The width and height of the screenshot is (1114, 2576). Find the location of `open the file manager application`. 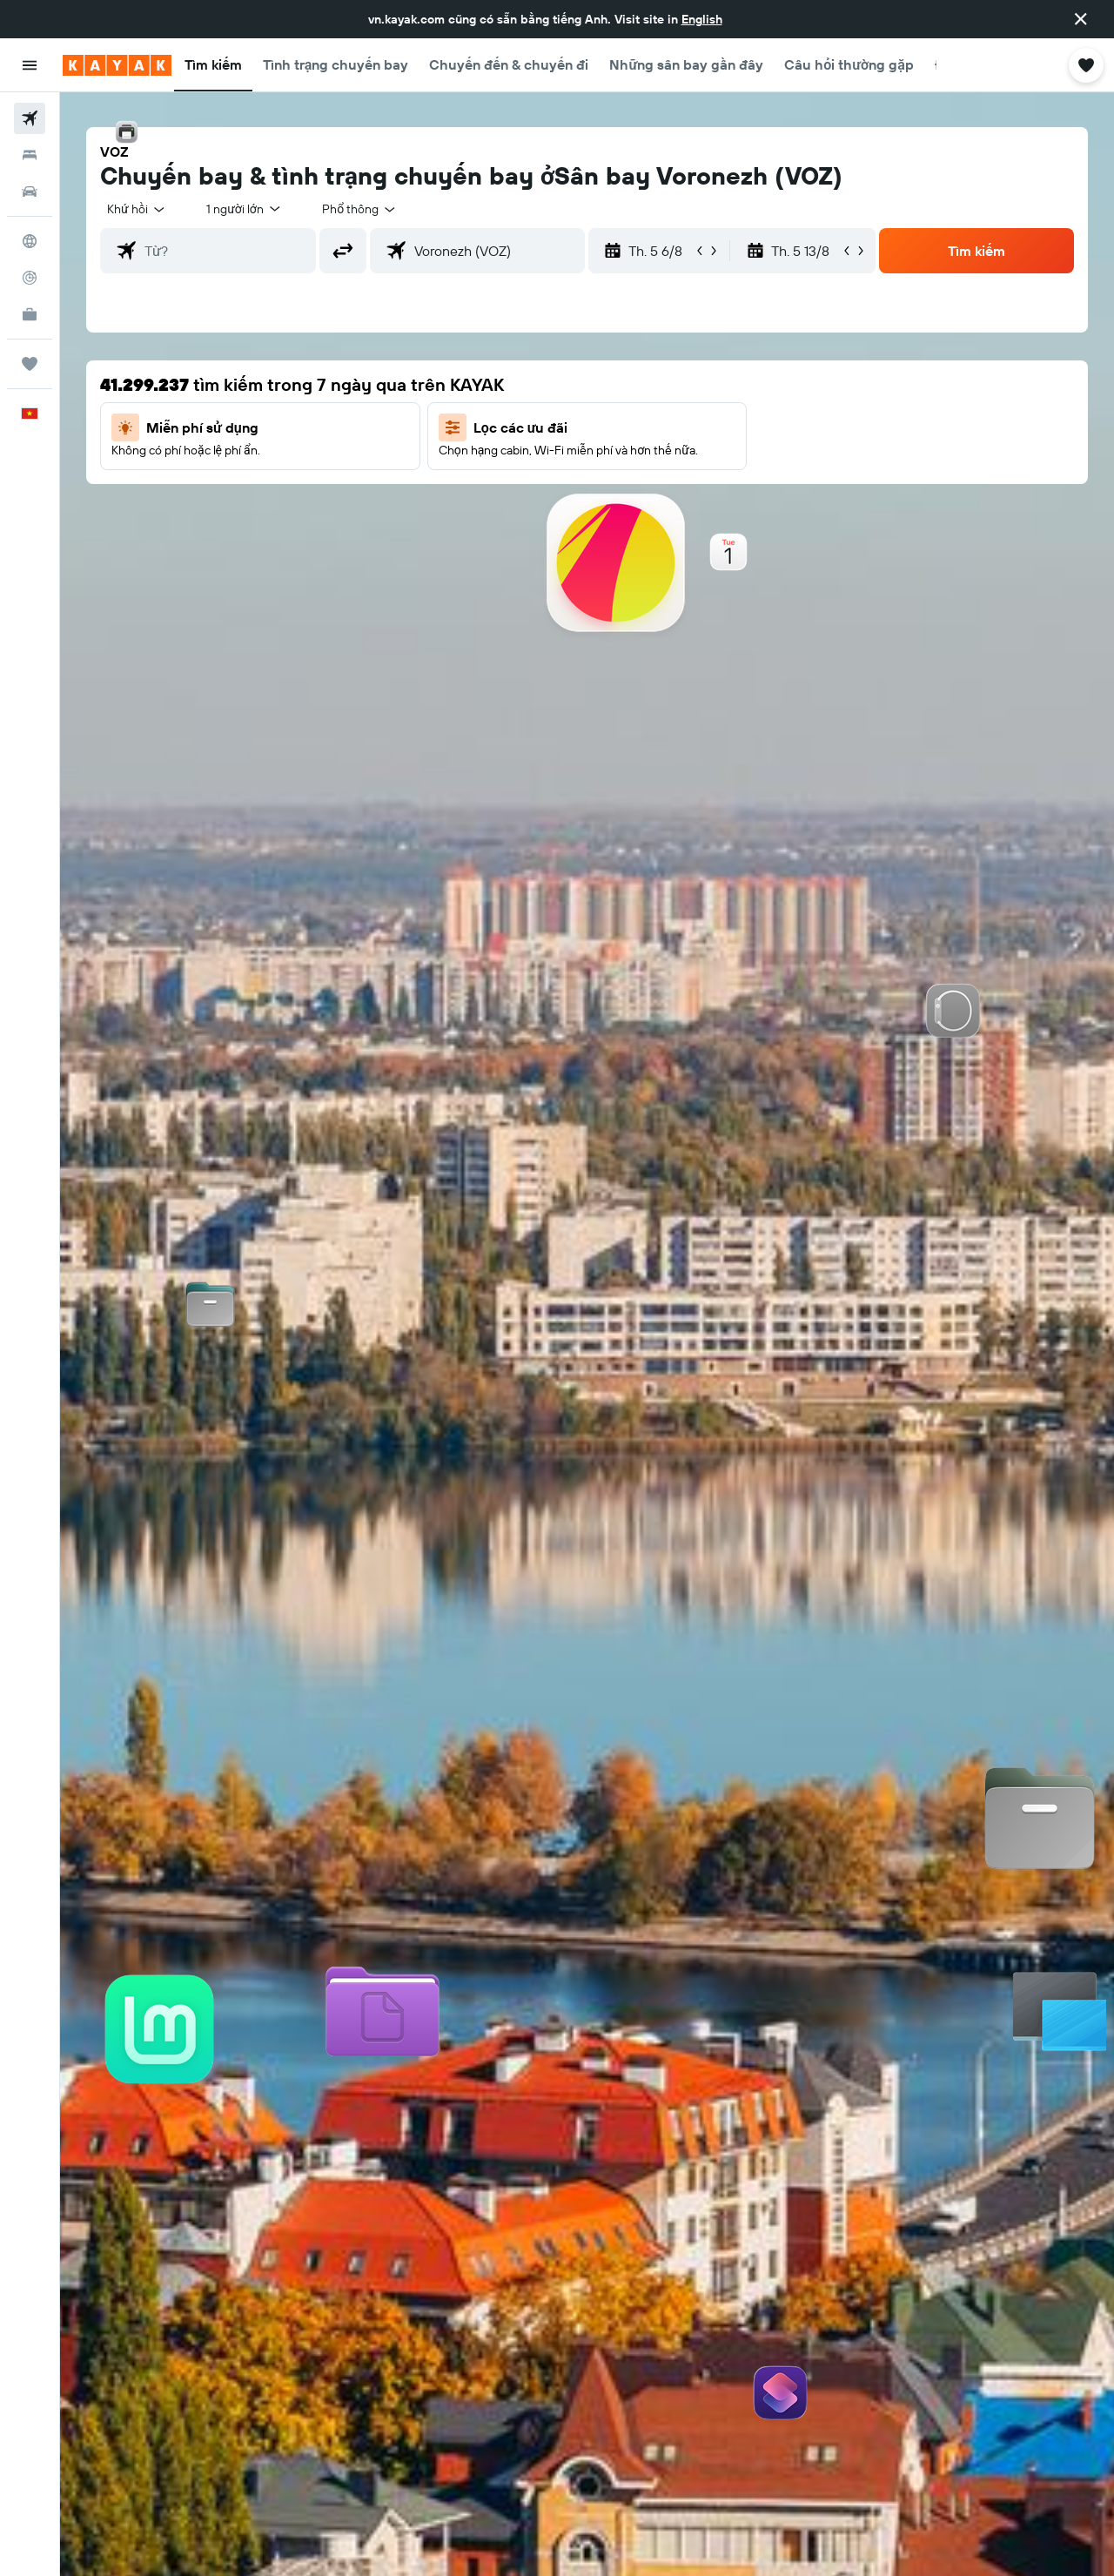

open the file manager application is located at coordinates (210, 1304).